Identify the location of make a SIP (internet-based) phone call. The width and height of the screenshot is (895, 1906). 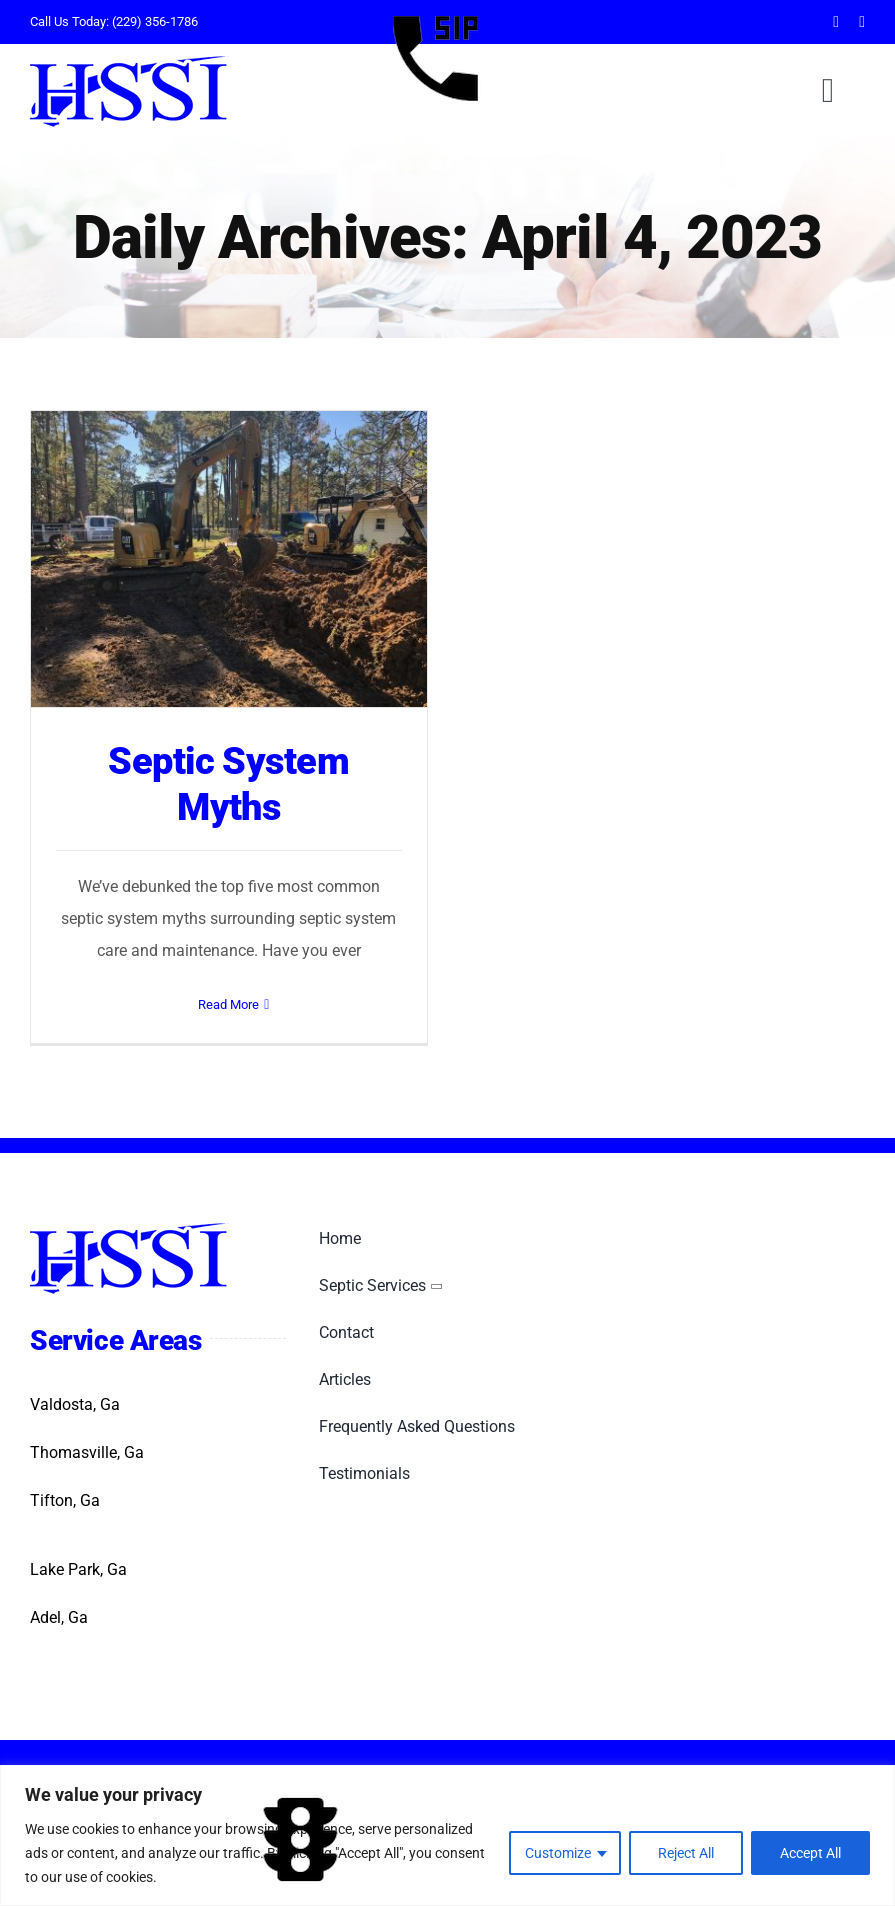
(435, 58).